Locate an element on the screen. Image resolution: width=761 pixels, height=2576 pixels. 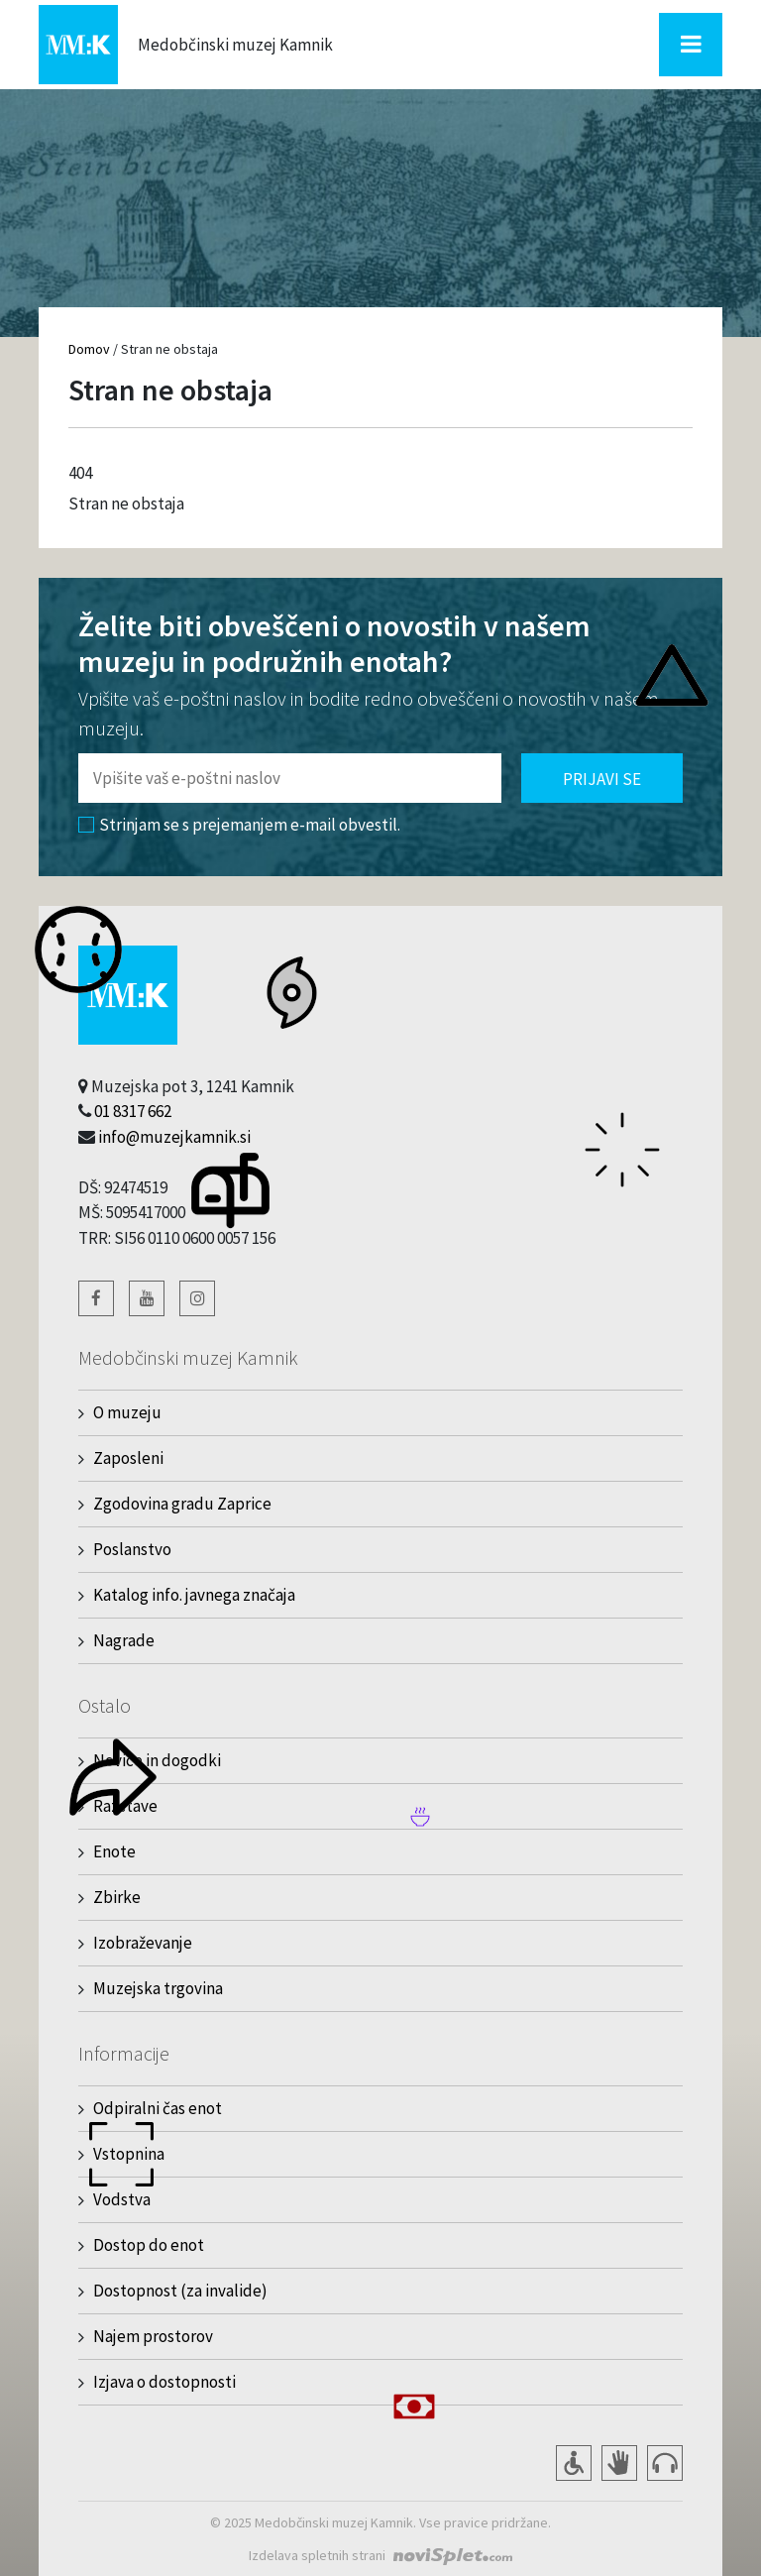
vercel platform logo is located at coordinates (672, 677).